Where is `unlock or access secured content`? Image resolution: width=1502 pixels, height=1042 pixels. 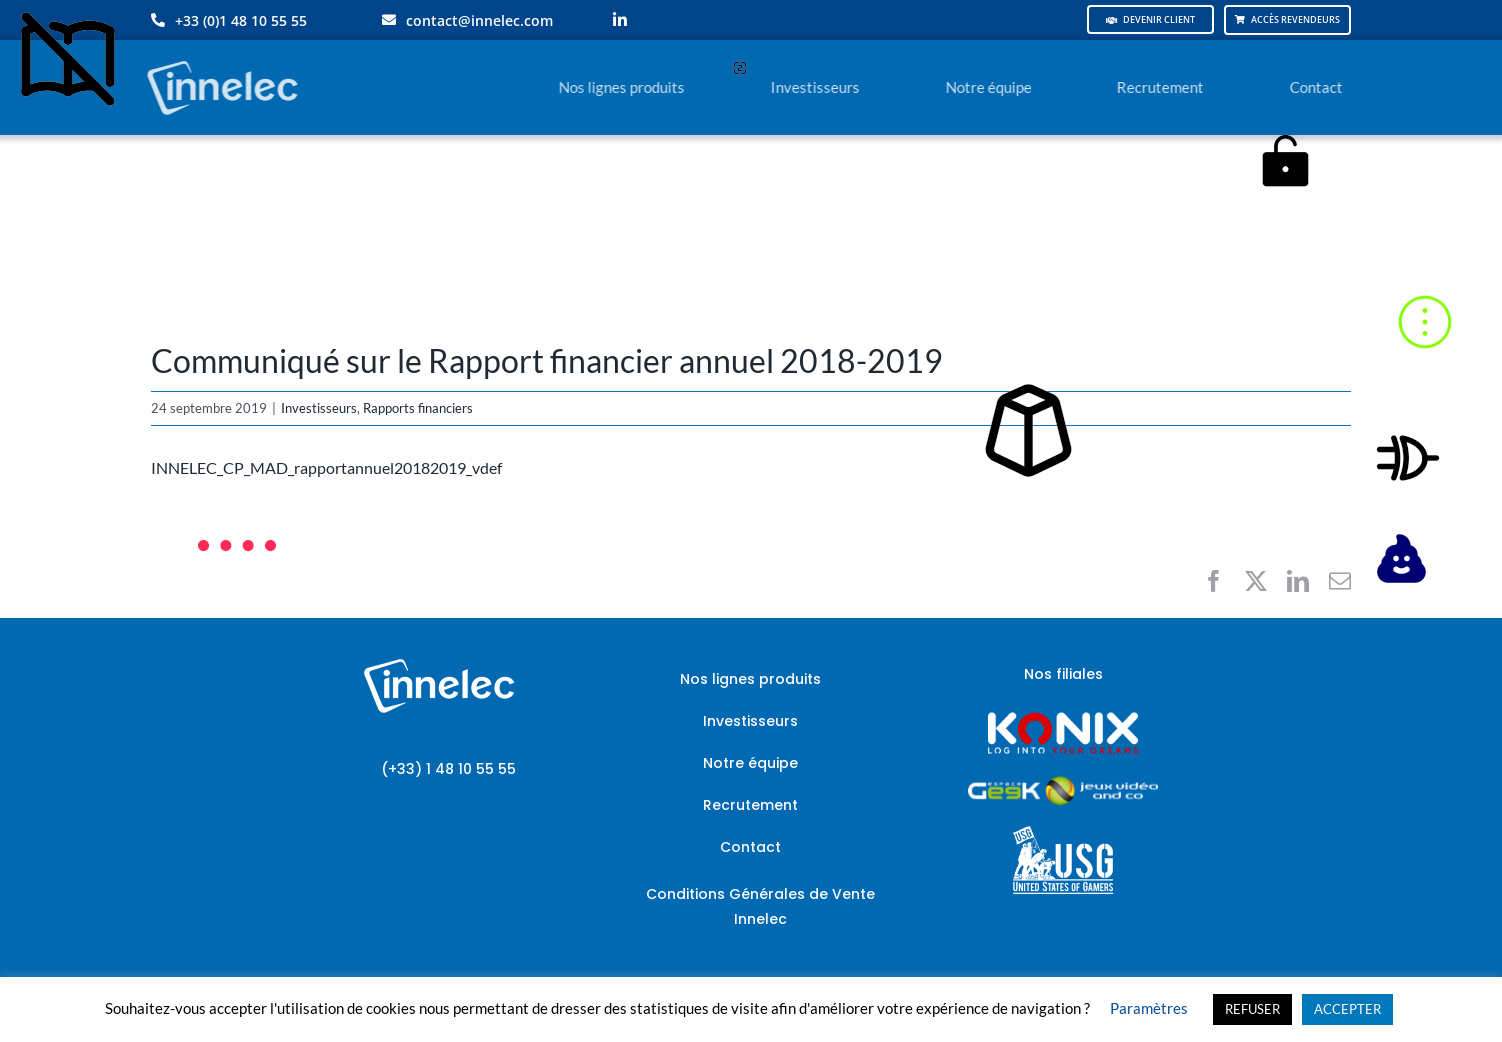 unlock or access secured content is located at coordinates (1285, 163).